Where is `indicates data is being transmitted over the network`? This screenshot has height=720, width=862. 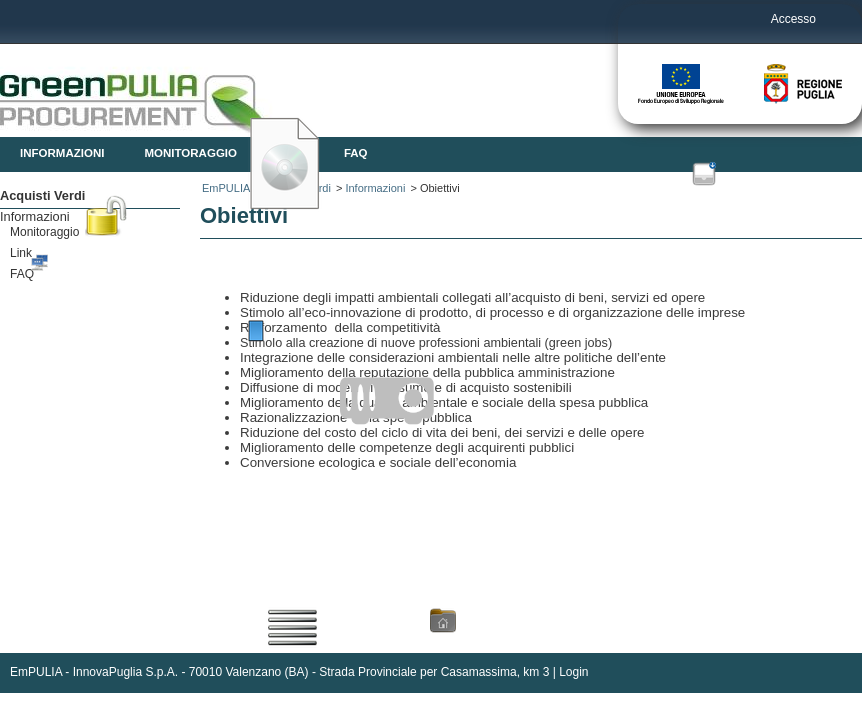
indicates data is being transmitted over the network is located at coordinates (39, 262).